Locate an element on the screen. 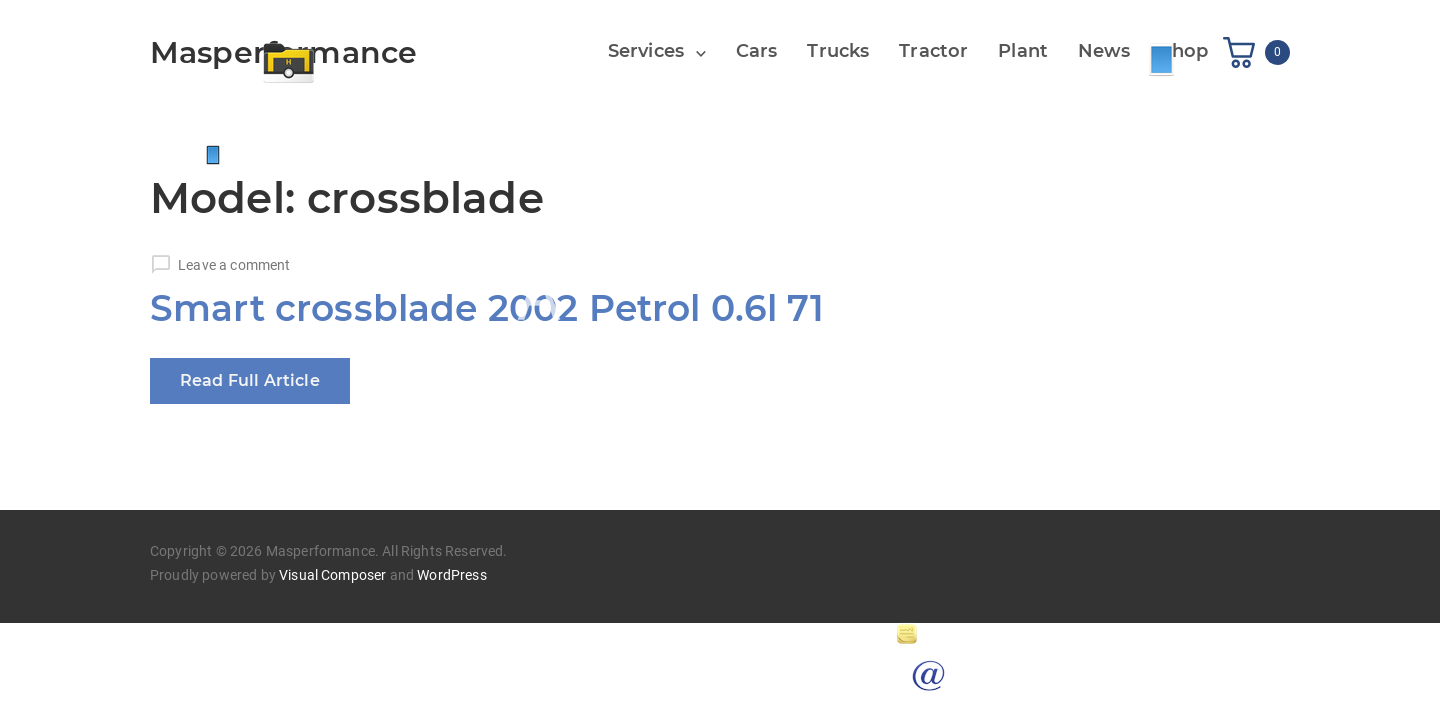 The width and height of the screenshot is (1440, 720). folder for pokémon ultra ball collection or related game files is located at coordinates (288, 64).